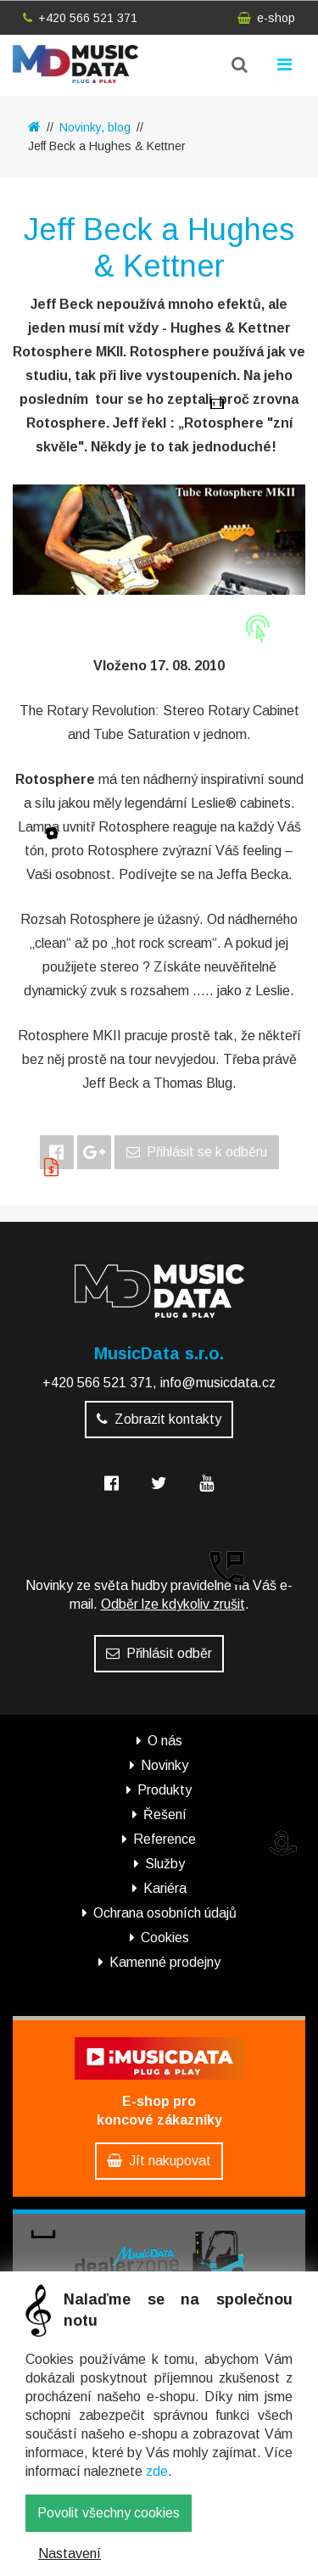 The image size is (318, 2576). Describe the element at coordinates (258, 629) in the screenshot. I see `tap or click interaction detected` at that location.